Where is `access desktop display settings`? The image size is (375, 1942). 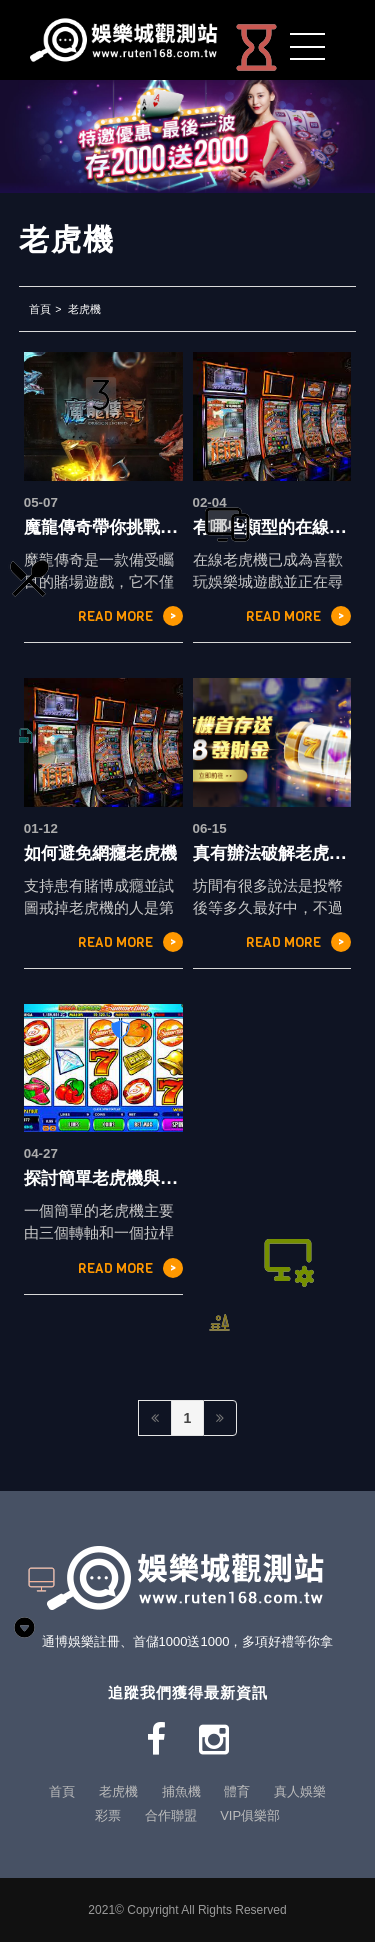
access desktop display settings is located at coordinates (288, 1260).